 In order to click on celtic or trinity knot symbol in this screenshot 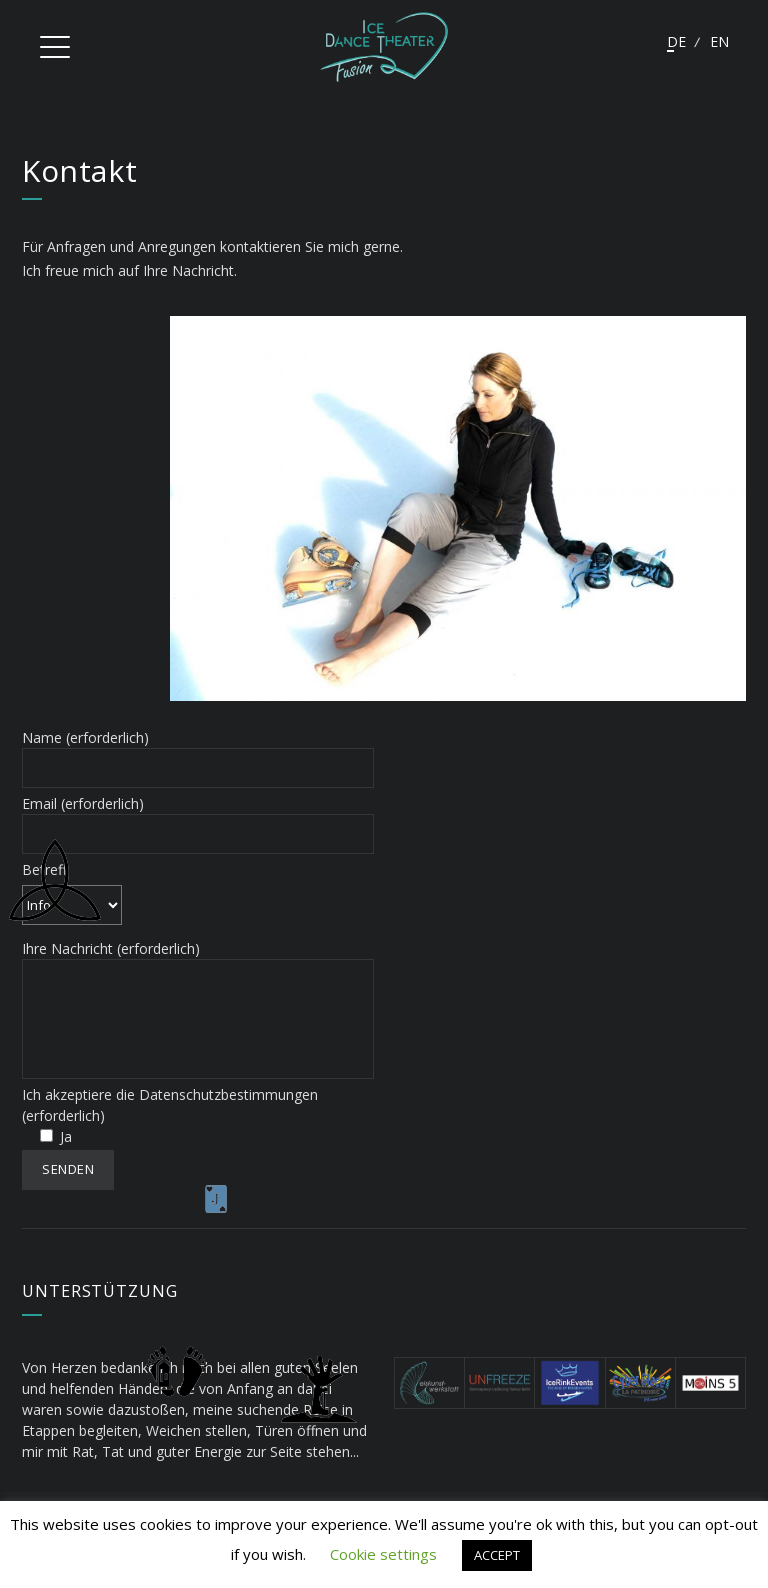, I will do `click(55, 880)`.